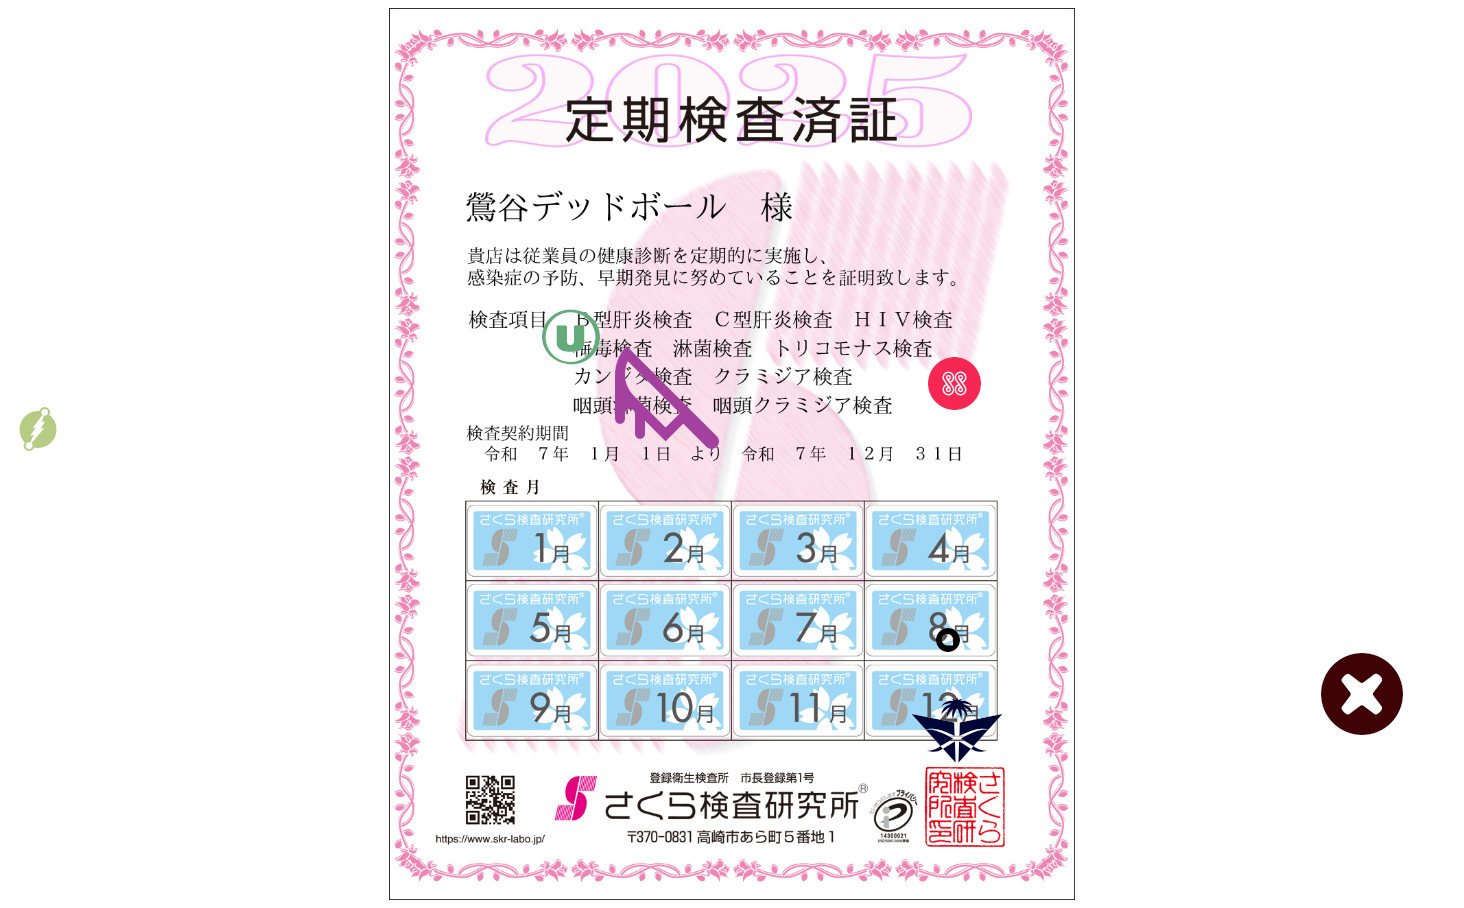 The height and width of the screenshot is (908, 1464). What do you see at coordinates (1362, 694) in the screenshot?
I see `visit the iFixit website for repair guides` at bounding box center [1362, 694].